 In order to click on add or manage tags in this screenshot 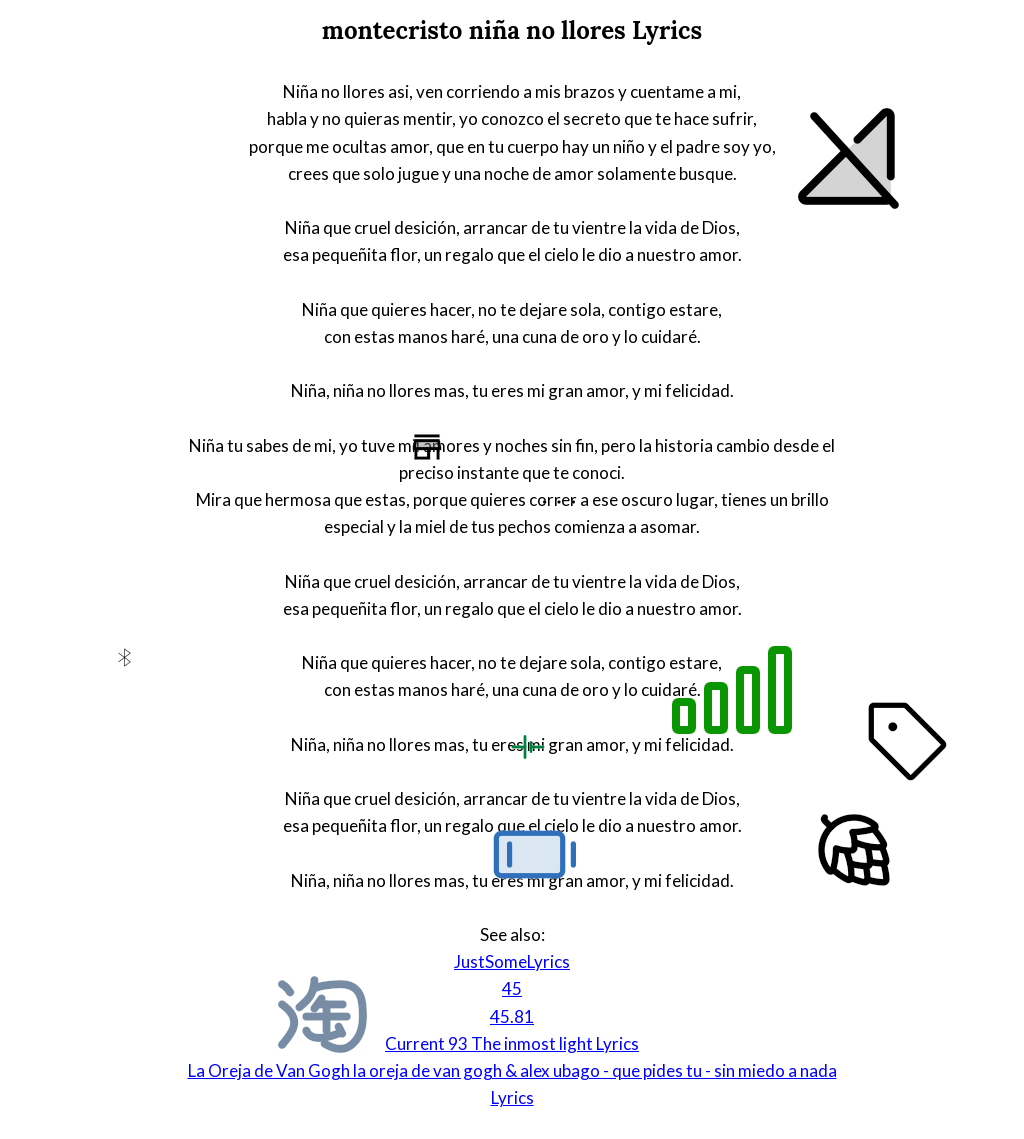, I will do `click(908, 742)`.